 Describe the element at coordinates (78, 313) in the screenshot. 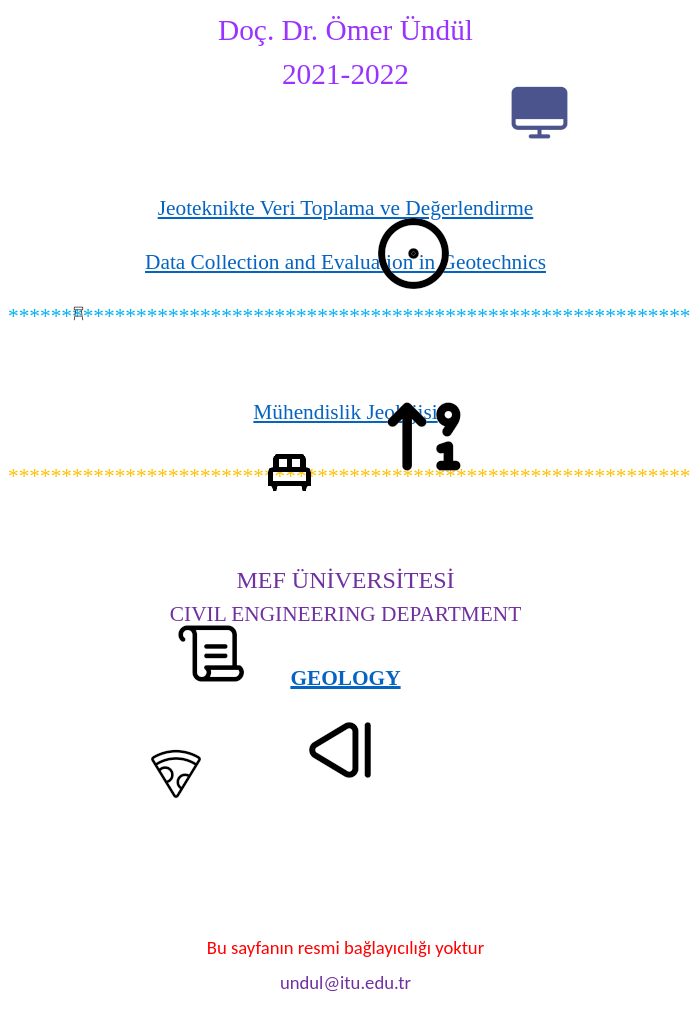

I see `browse furniture or seating options` at that location.